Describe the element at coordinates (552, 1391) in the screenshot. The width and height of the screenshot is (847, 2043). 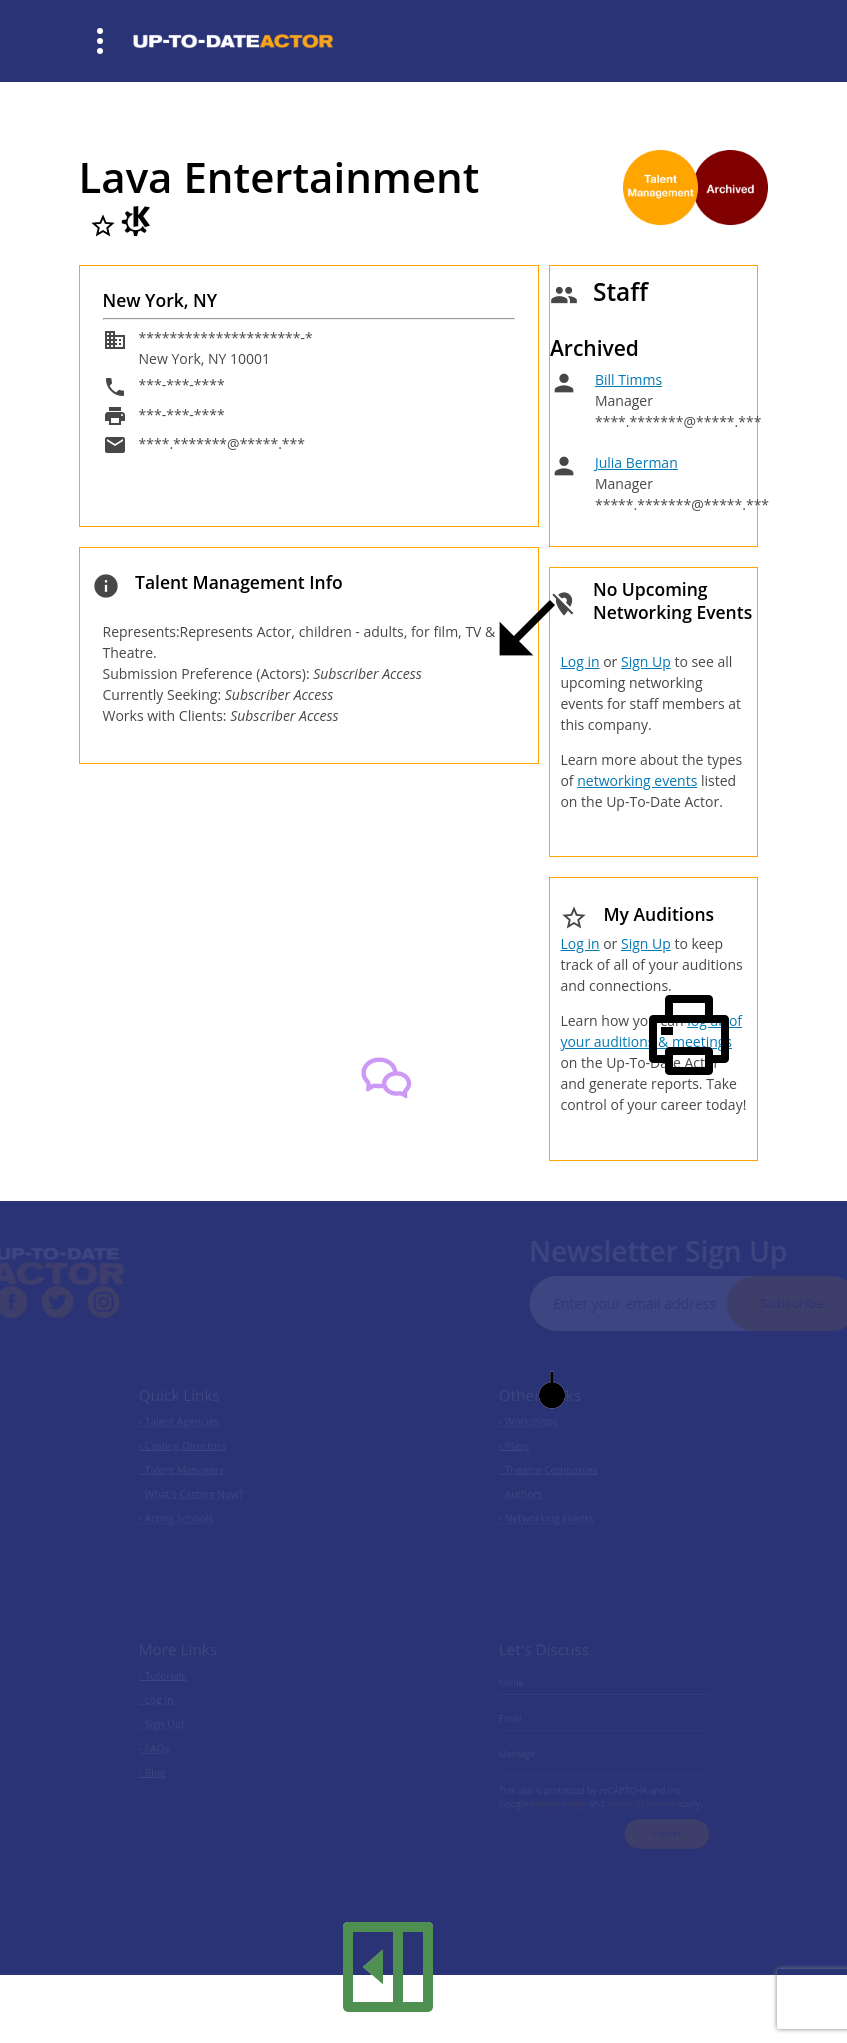
I see `indicates gender-neutral or non-binary option` at that location.